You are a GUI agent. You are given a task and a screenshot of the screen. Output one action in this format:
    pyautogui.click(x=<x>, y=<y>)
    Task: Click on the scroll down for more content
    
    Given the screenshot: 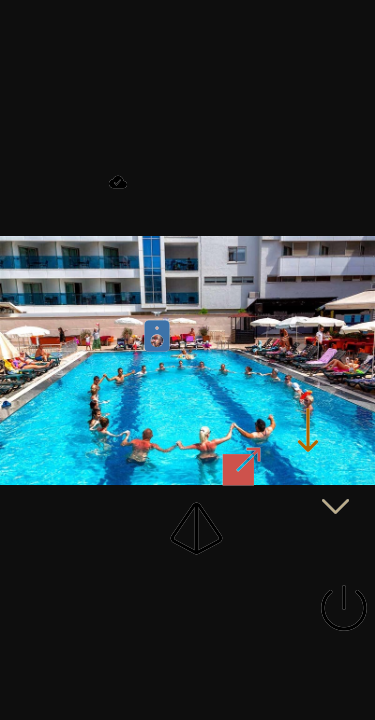 What is the action you would take?
    pyautogui.click(x=308, y=430)
    